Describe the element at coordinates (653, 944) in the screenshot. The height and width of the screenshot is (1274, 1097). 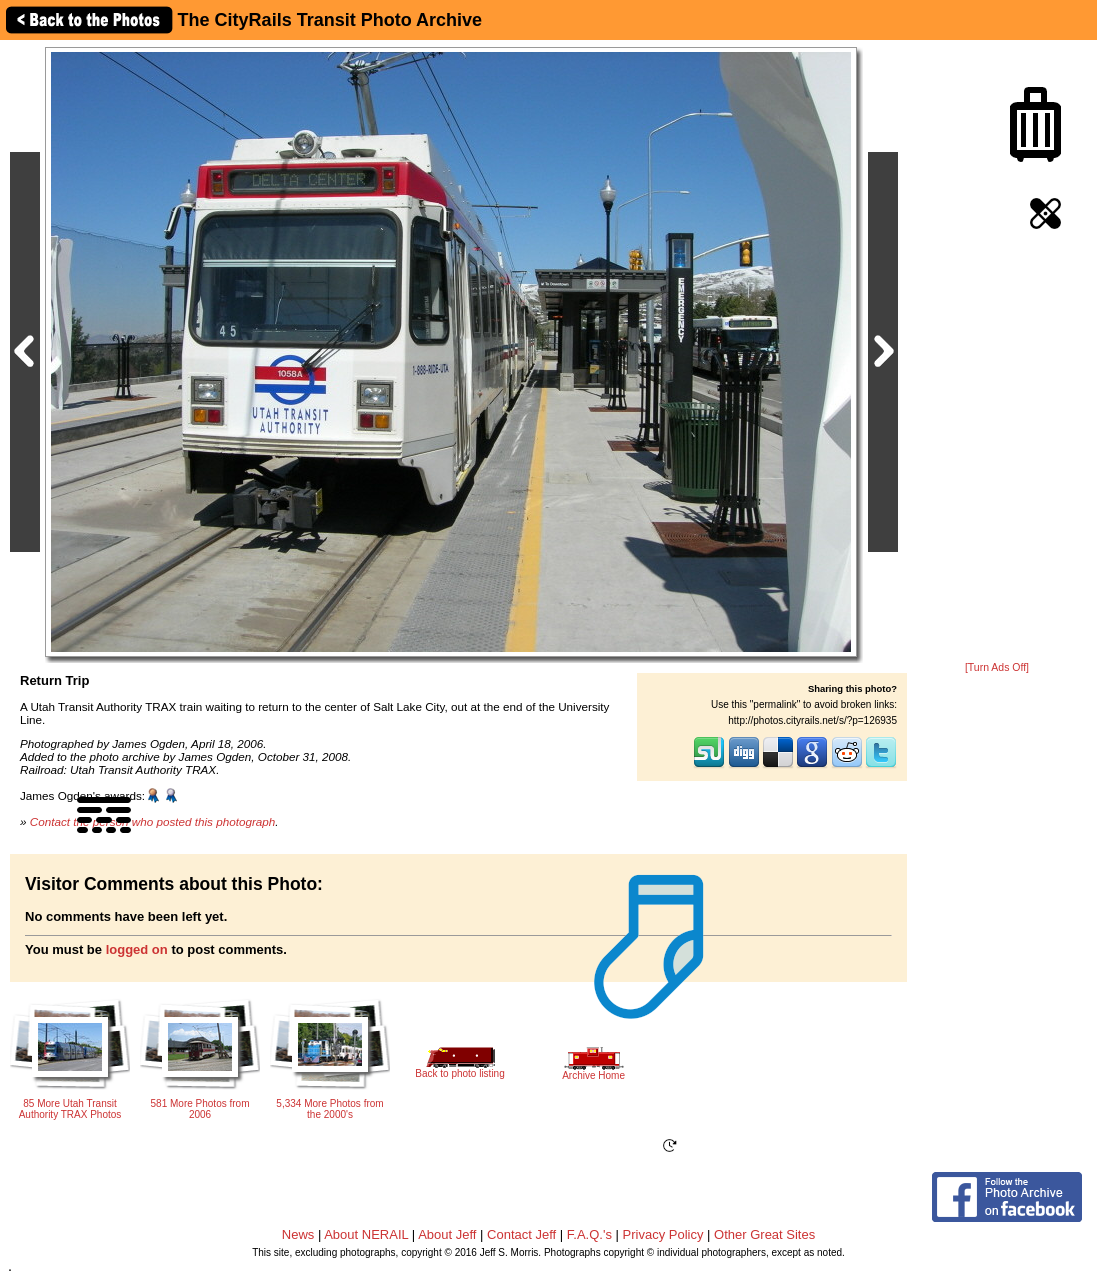
I see `browse clothing or apparel items` at that location.